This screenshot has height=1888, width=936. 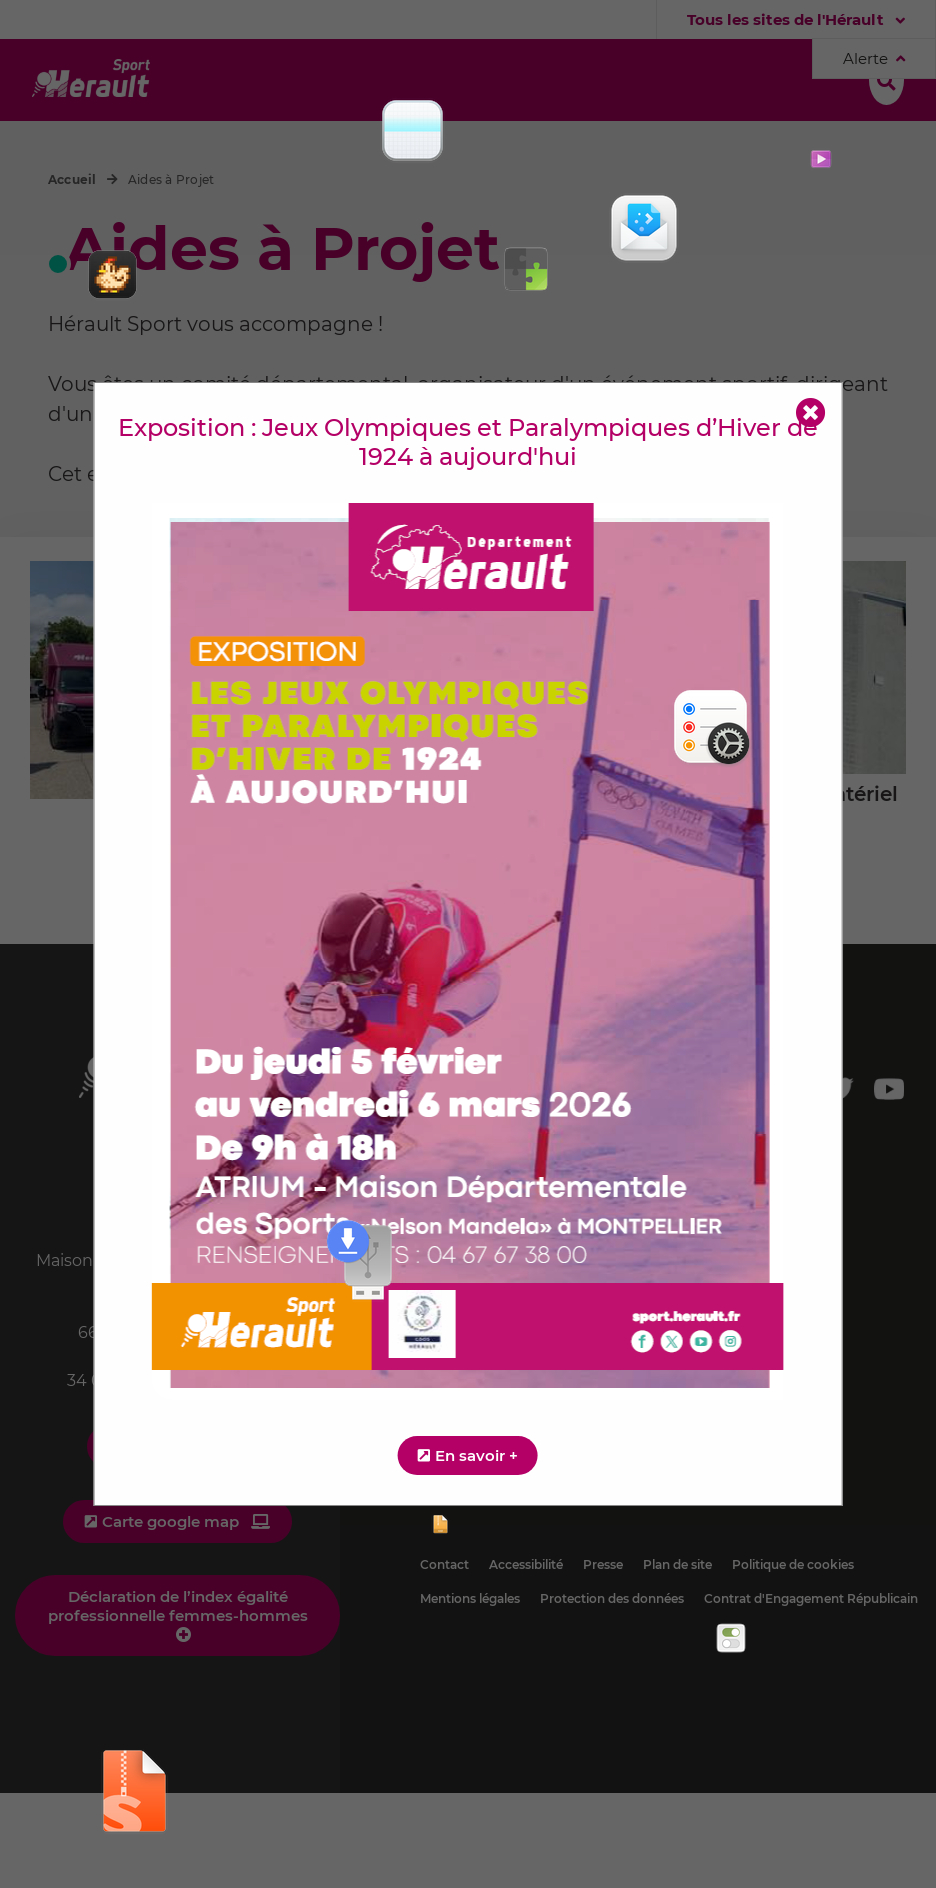 What do you see at coordinates (821, 159) in the screenshot?
I see `open totem media player` at bounding box center [821, 159].